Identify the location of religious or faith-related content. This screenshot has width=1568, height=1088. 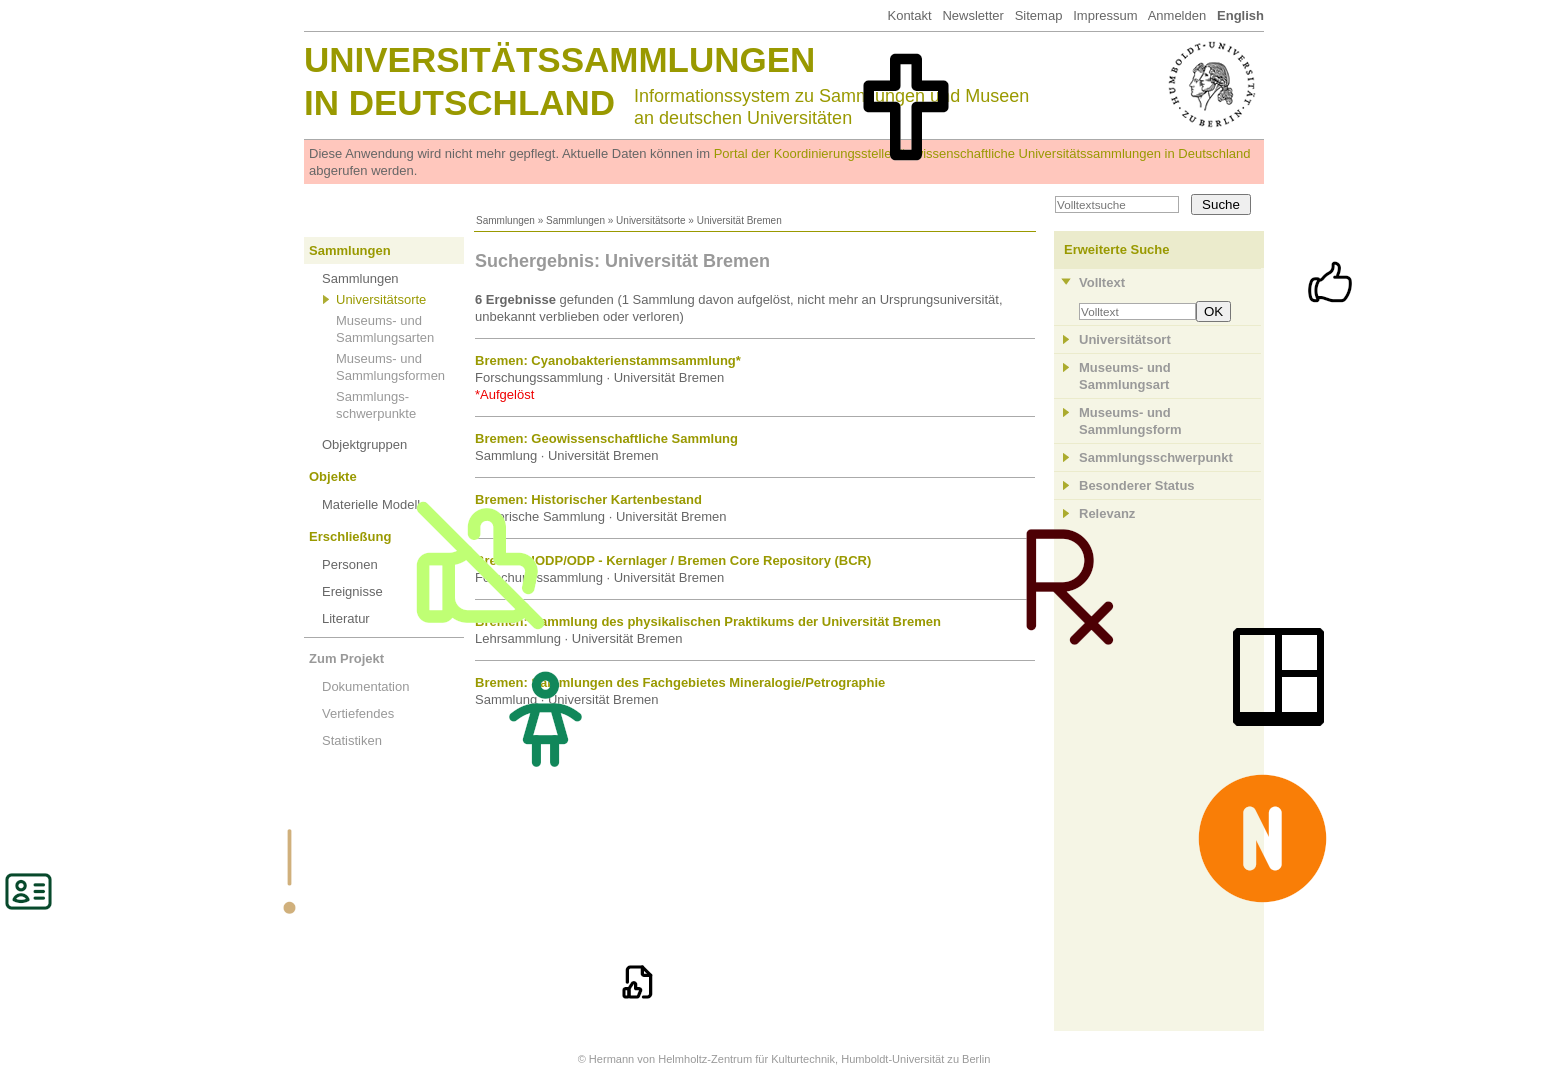
(906, 107).